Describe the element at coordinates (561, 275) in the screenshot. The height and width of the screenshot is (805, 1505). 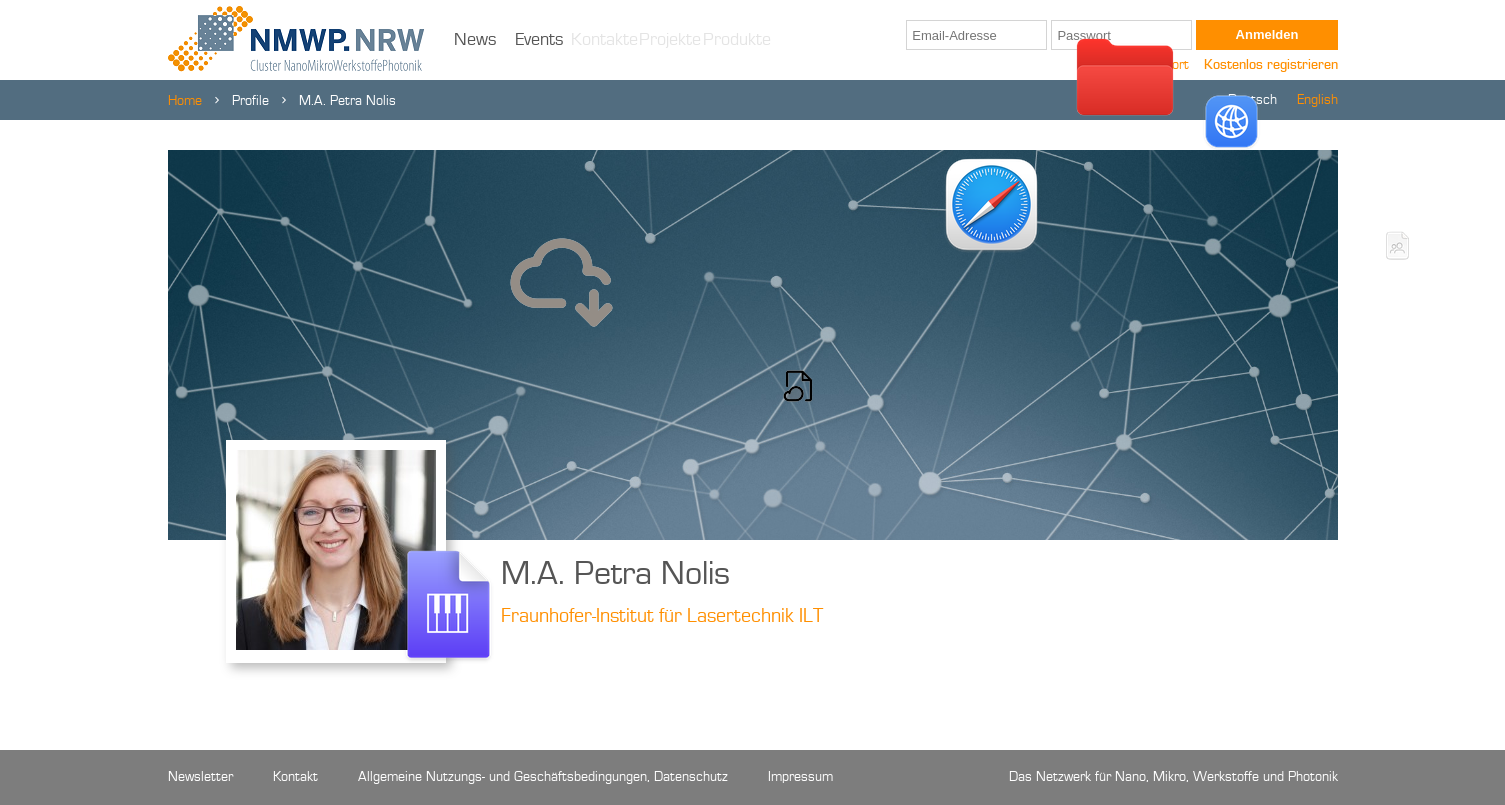
I see `download from cloud storage` at that location.